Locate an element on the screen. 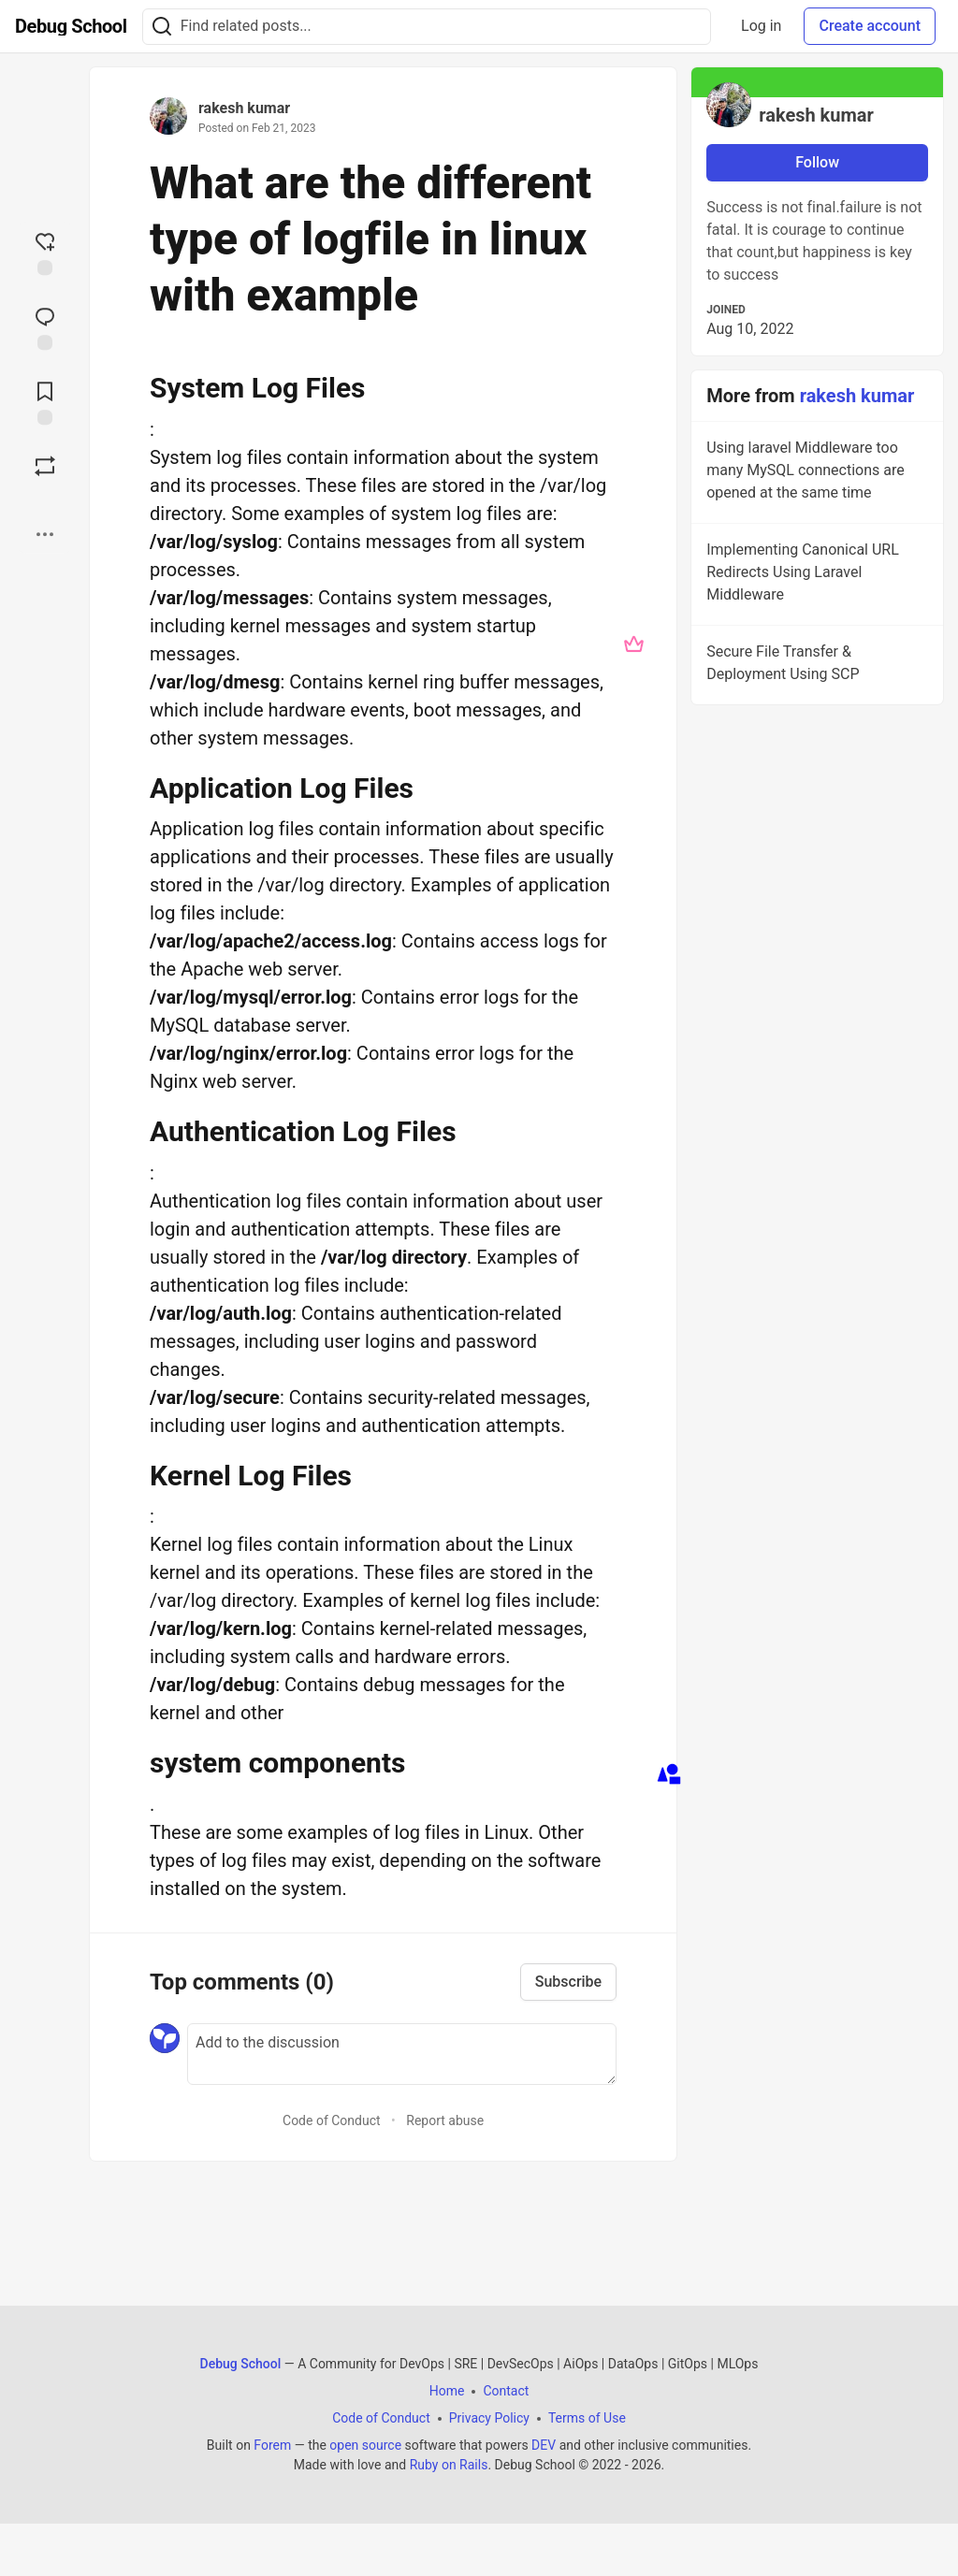  access shape tools or drawing options is located at coordinates (669, 1774).